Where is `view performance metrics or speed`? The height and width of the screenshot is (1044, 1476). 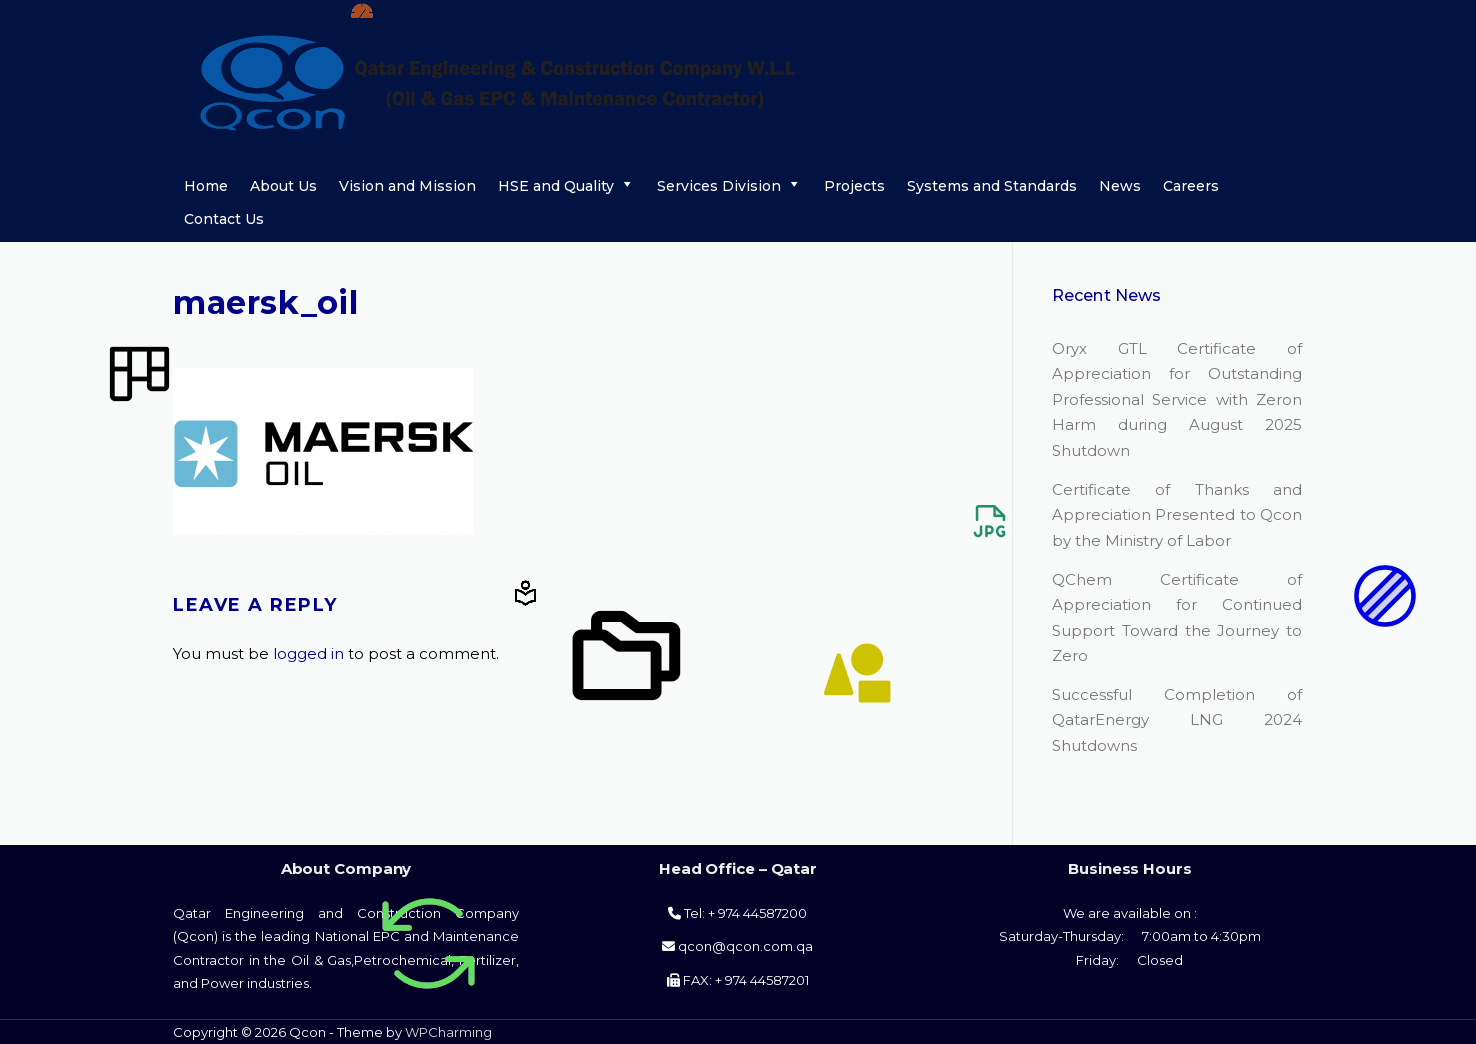 view performance metrics or speed is located at coordinates (362, 12).